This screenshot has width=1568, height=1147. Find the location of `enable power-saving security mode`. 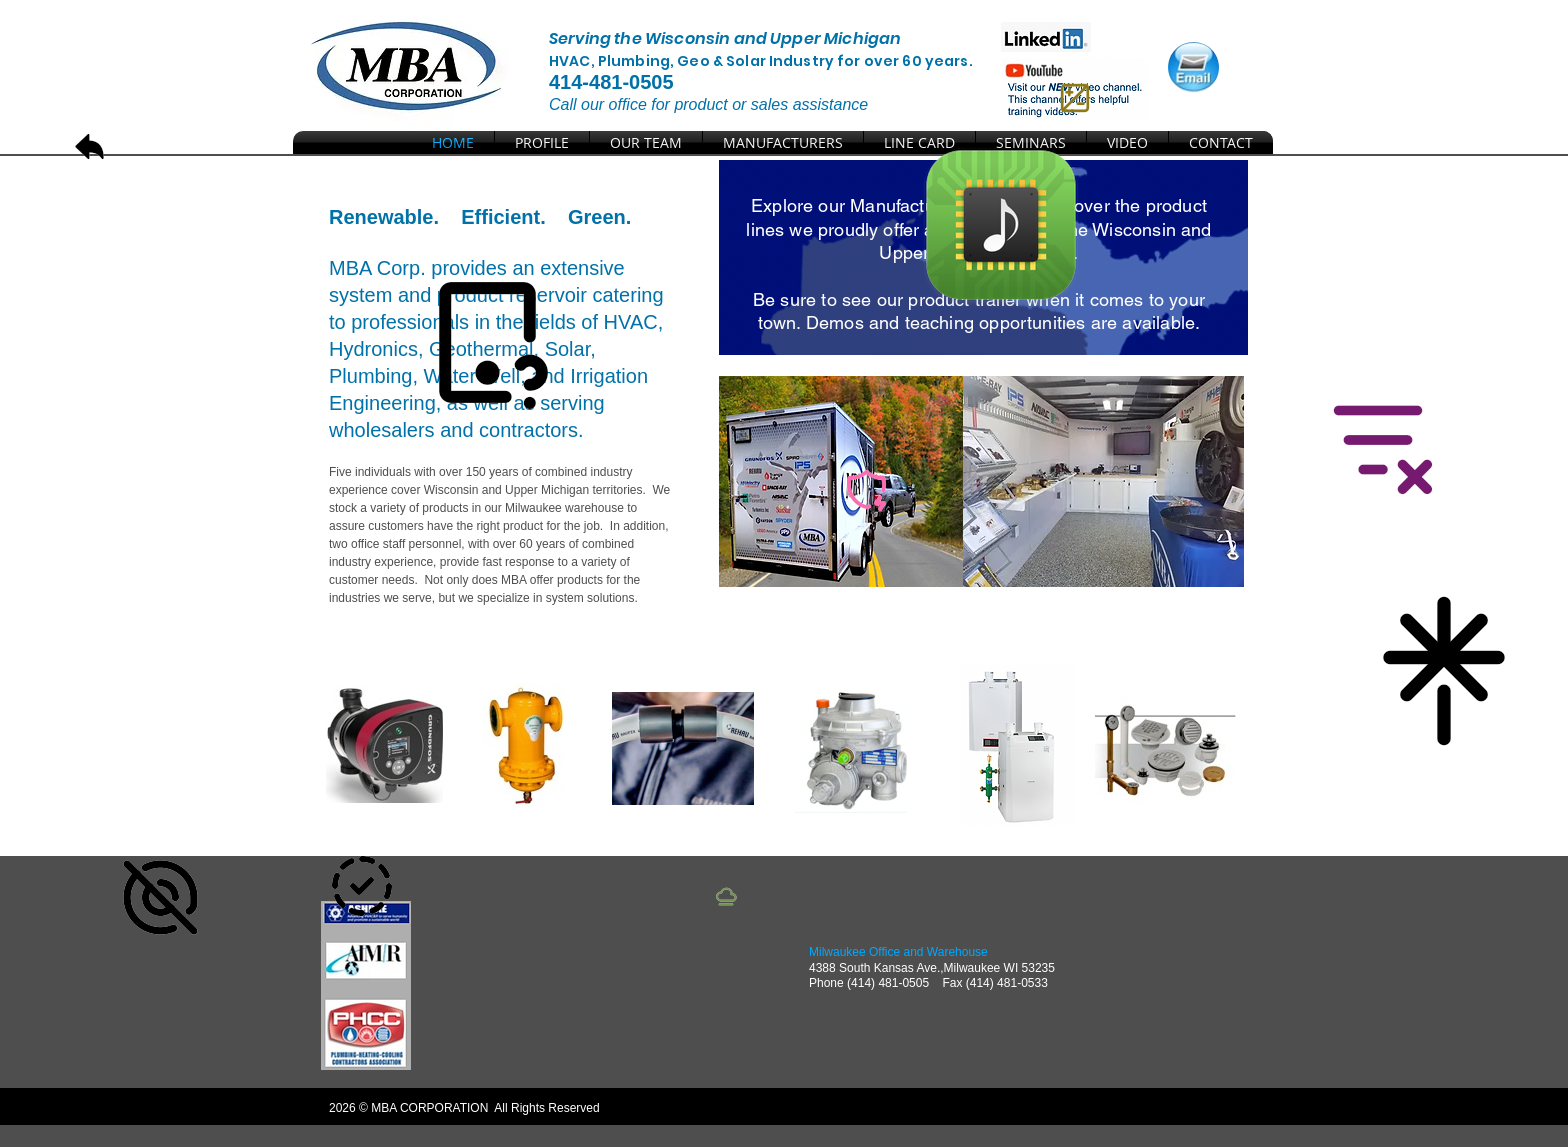

enable power-saving security mode is located at coordinates (866, 489).